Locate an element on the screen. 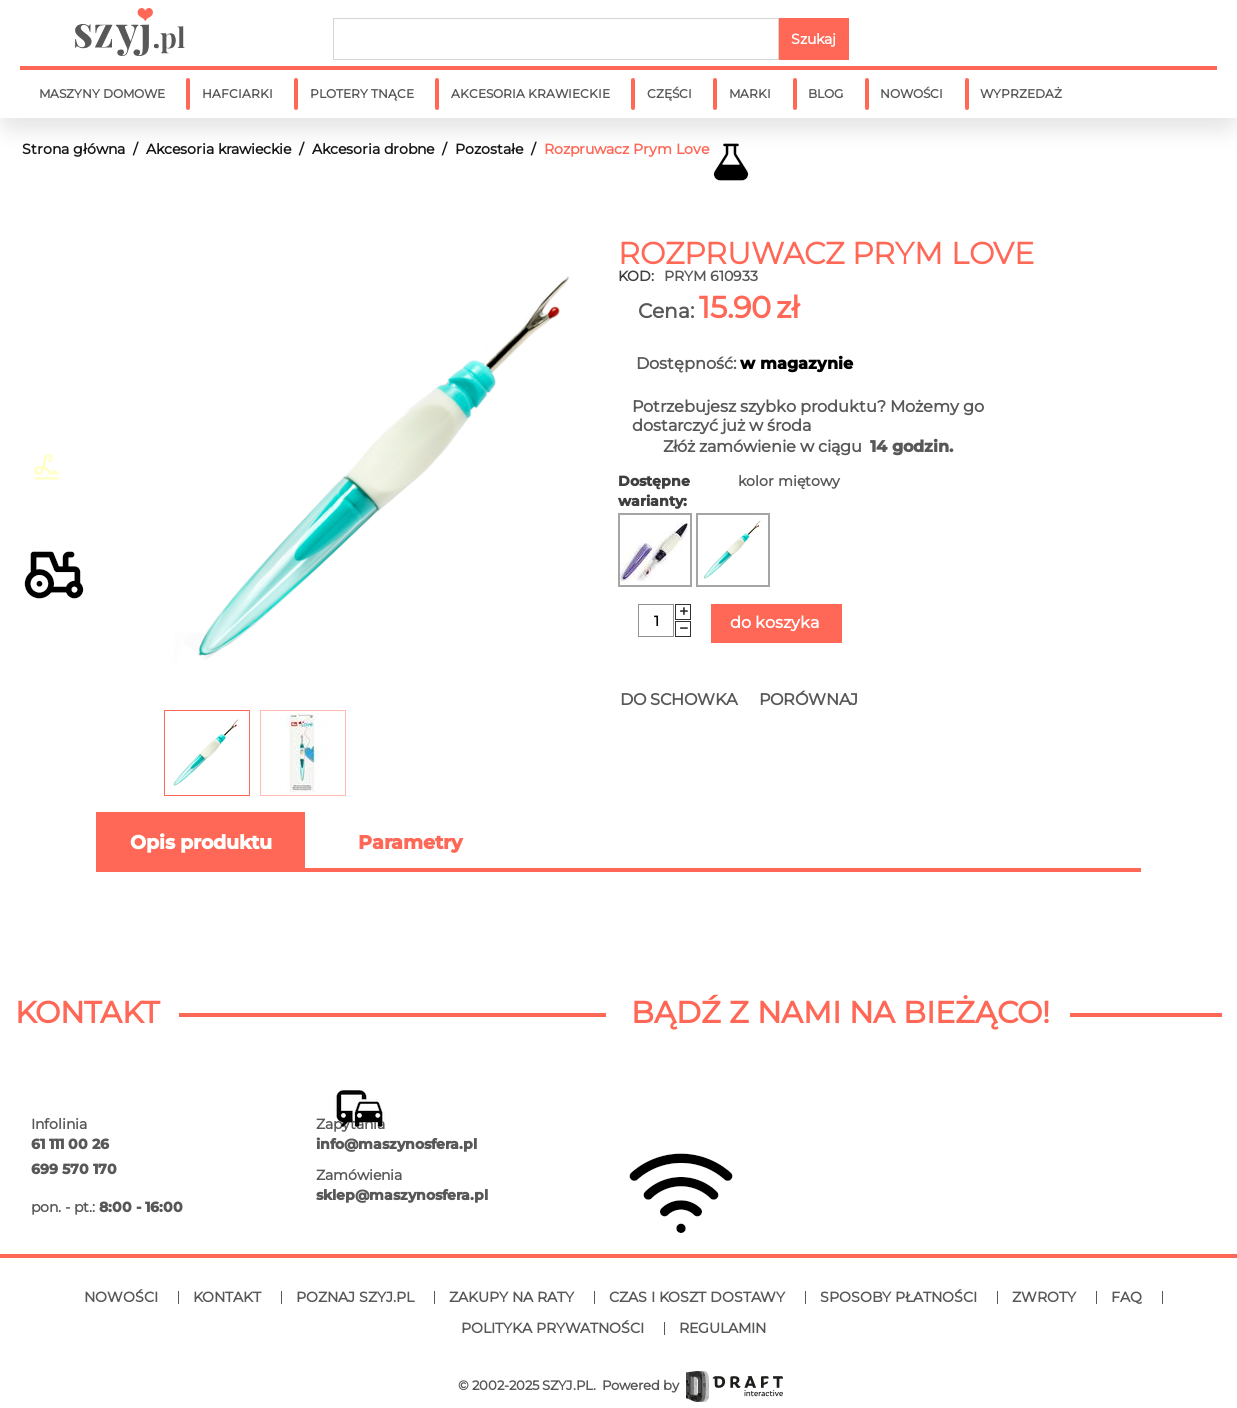  indicates active wireless network connection is located at coordinates (681, 1191).